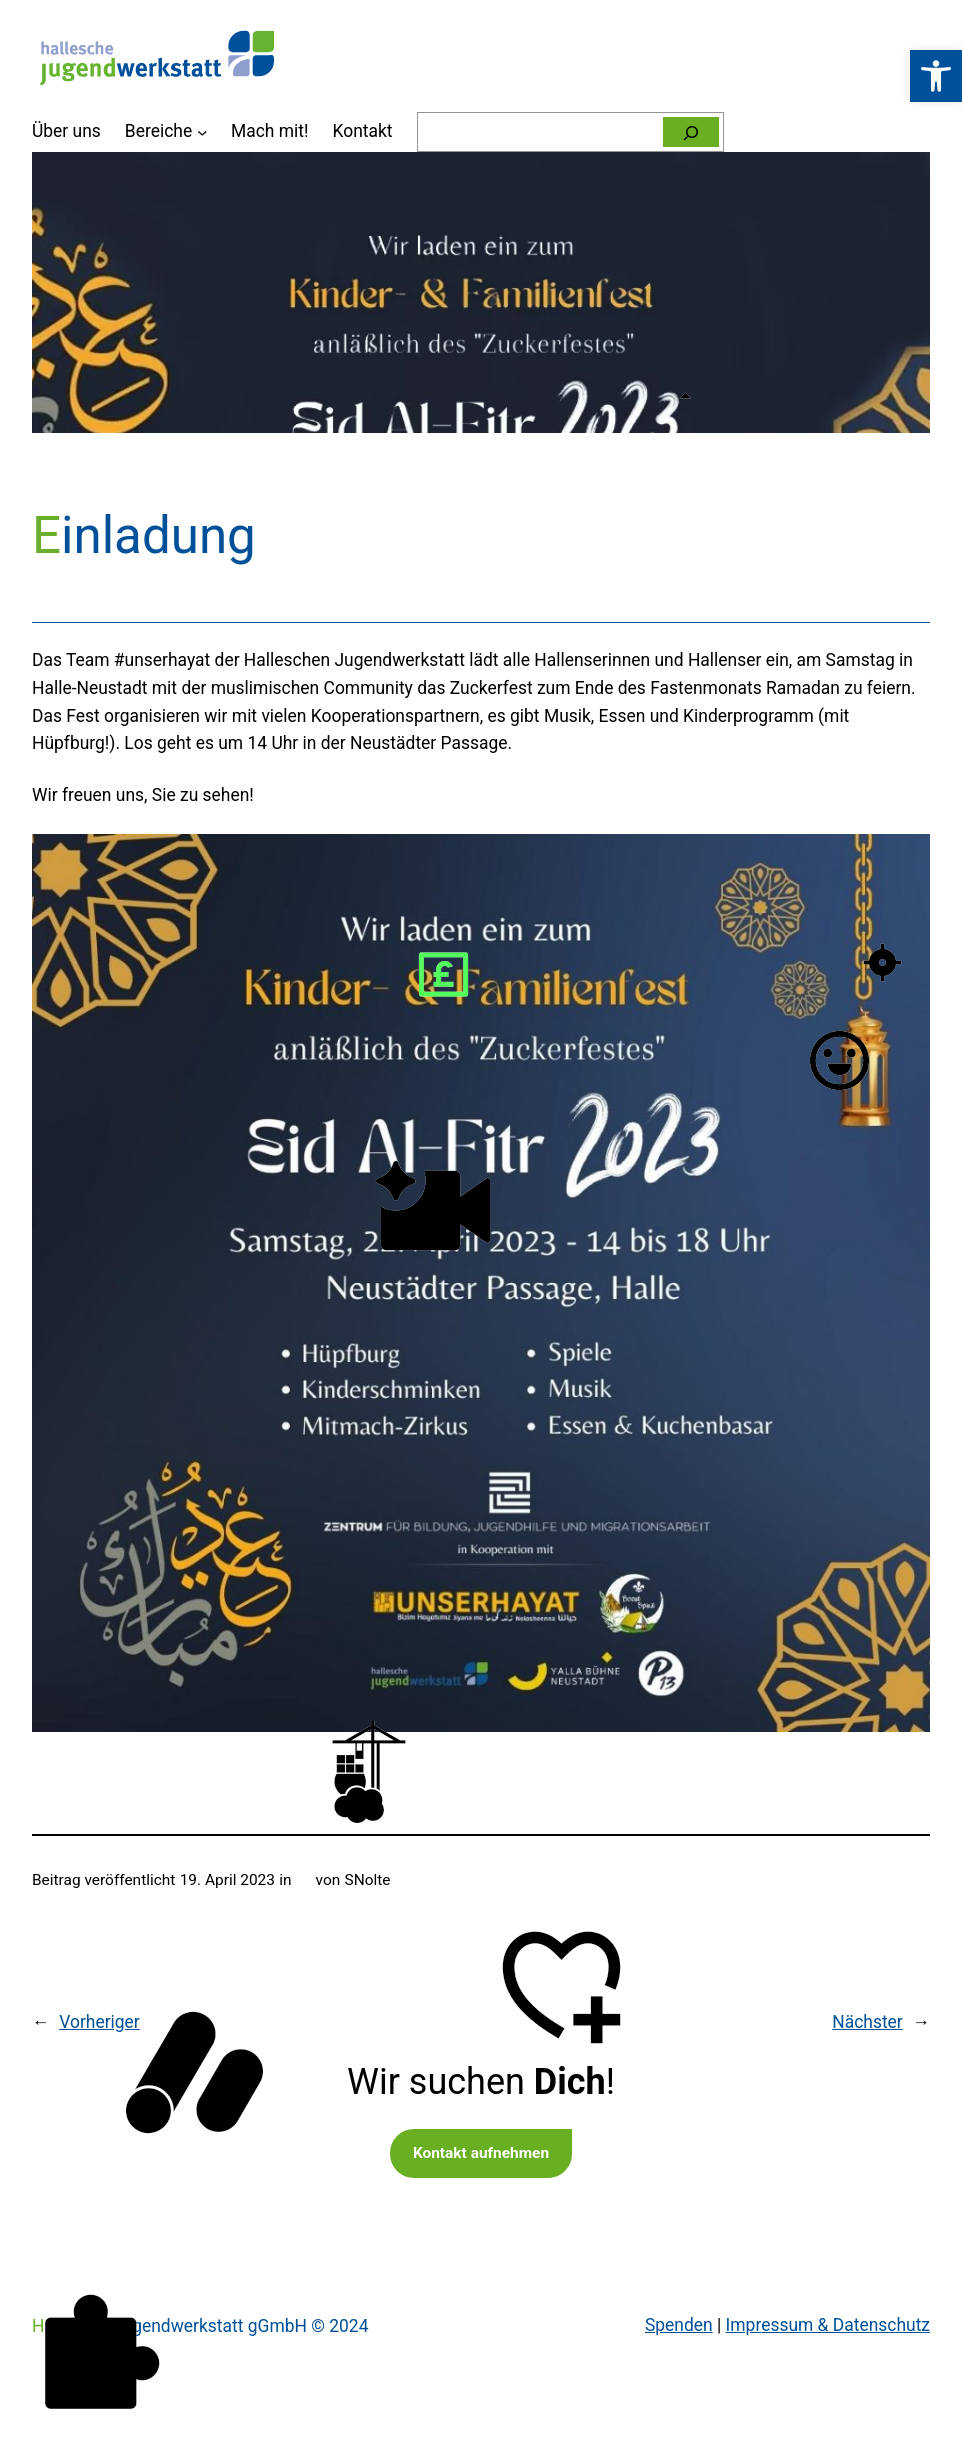 This screenshot has height=2454, width=962. What do you see at coordinates (194, 2072) in the screenshot?
I see `google adsense logo` at bounding box center [194, 2072].